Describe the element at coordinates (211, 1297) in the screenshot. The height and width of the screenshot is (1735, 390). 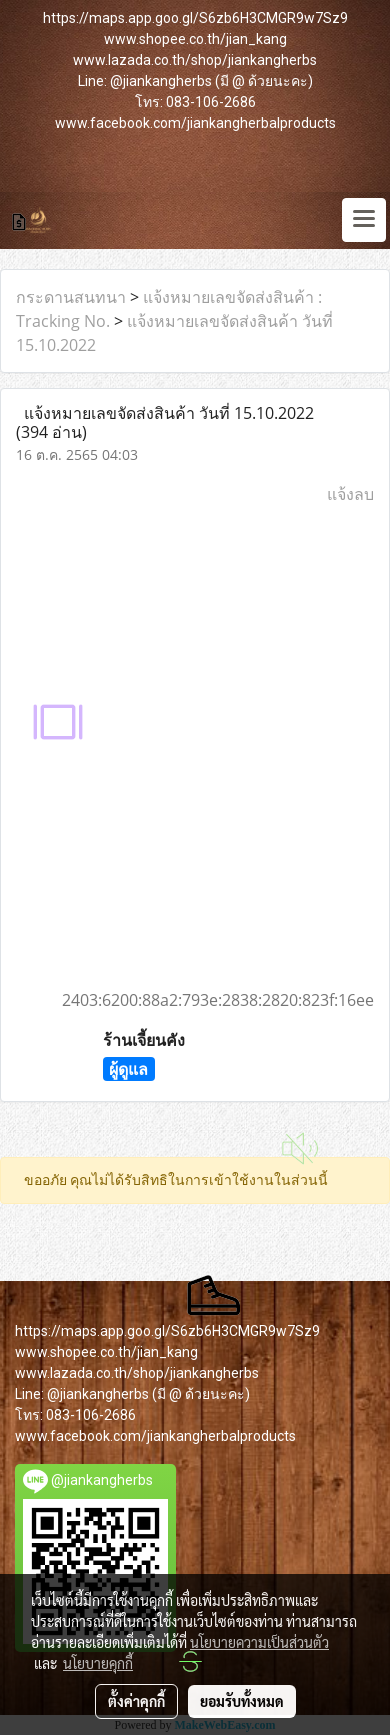
I see `access footwear or shoe category` at that location.